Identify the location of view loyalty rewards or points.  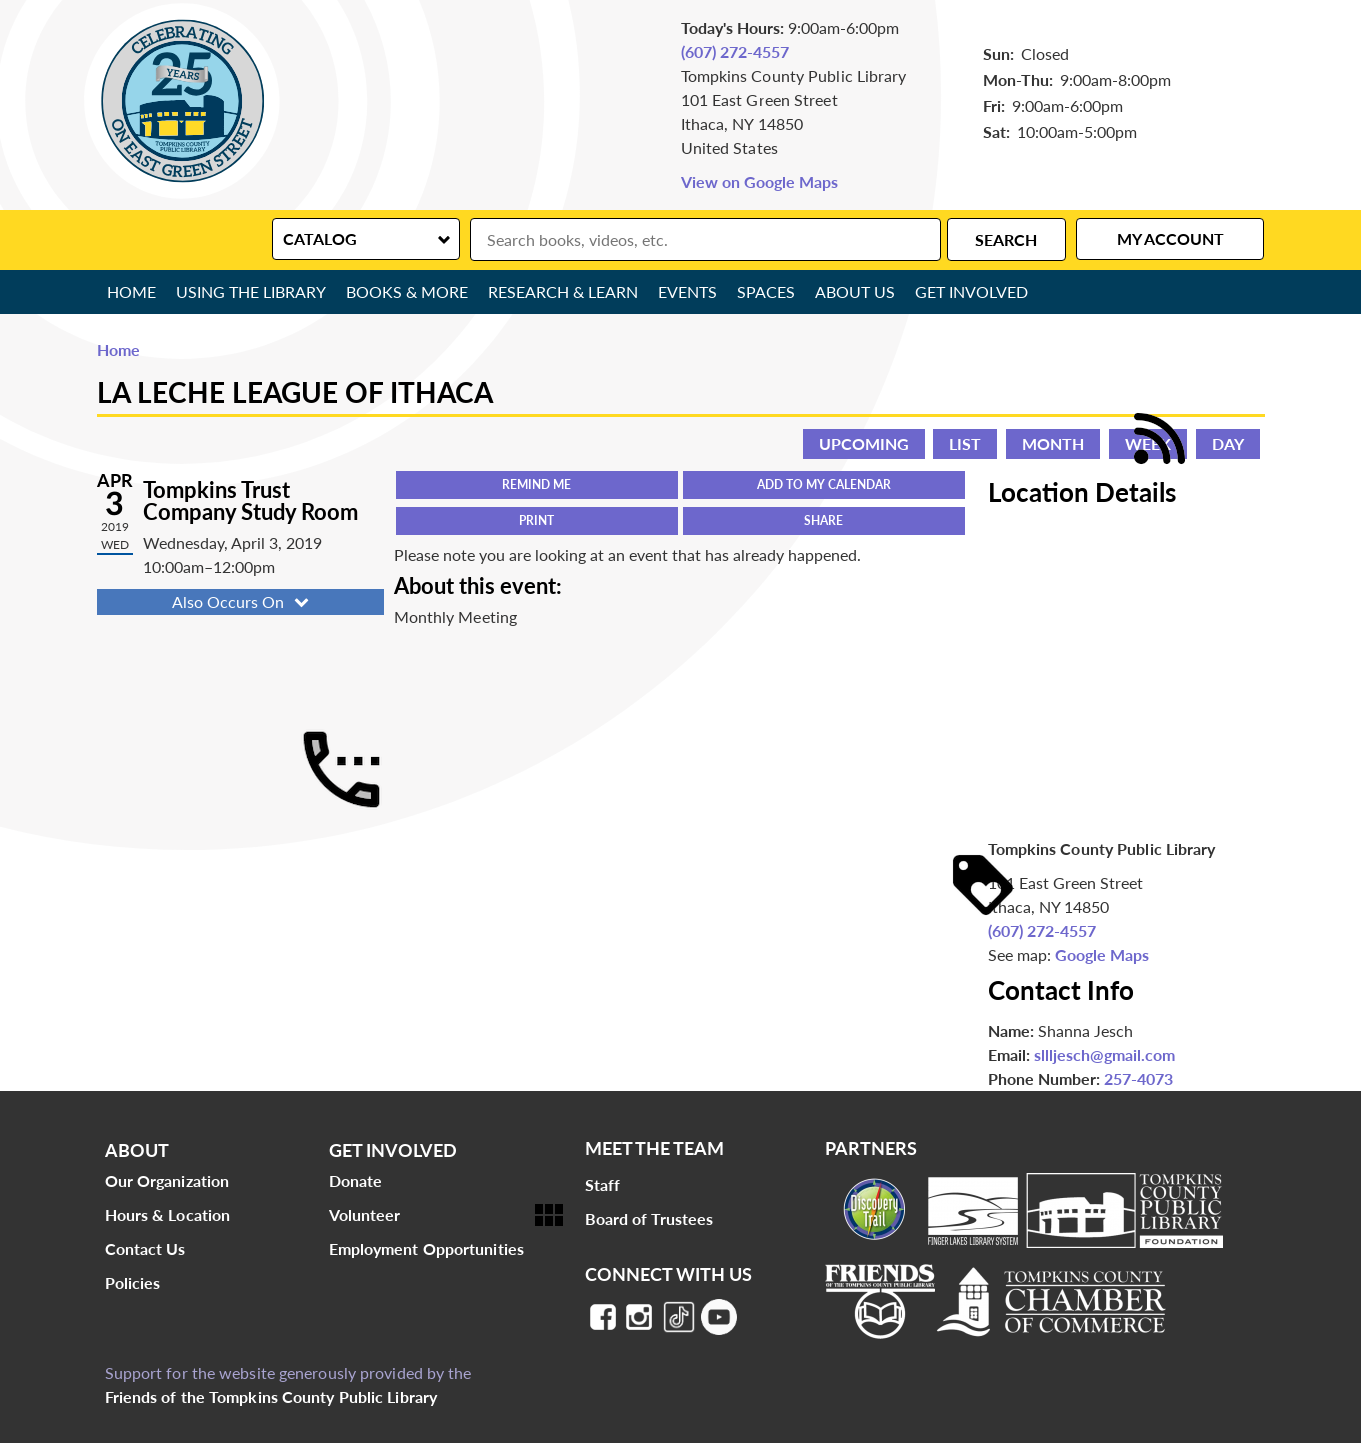
(983, 885).